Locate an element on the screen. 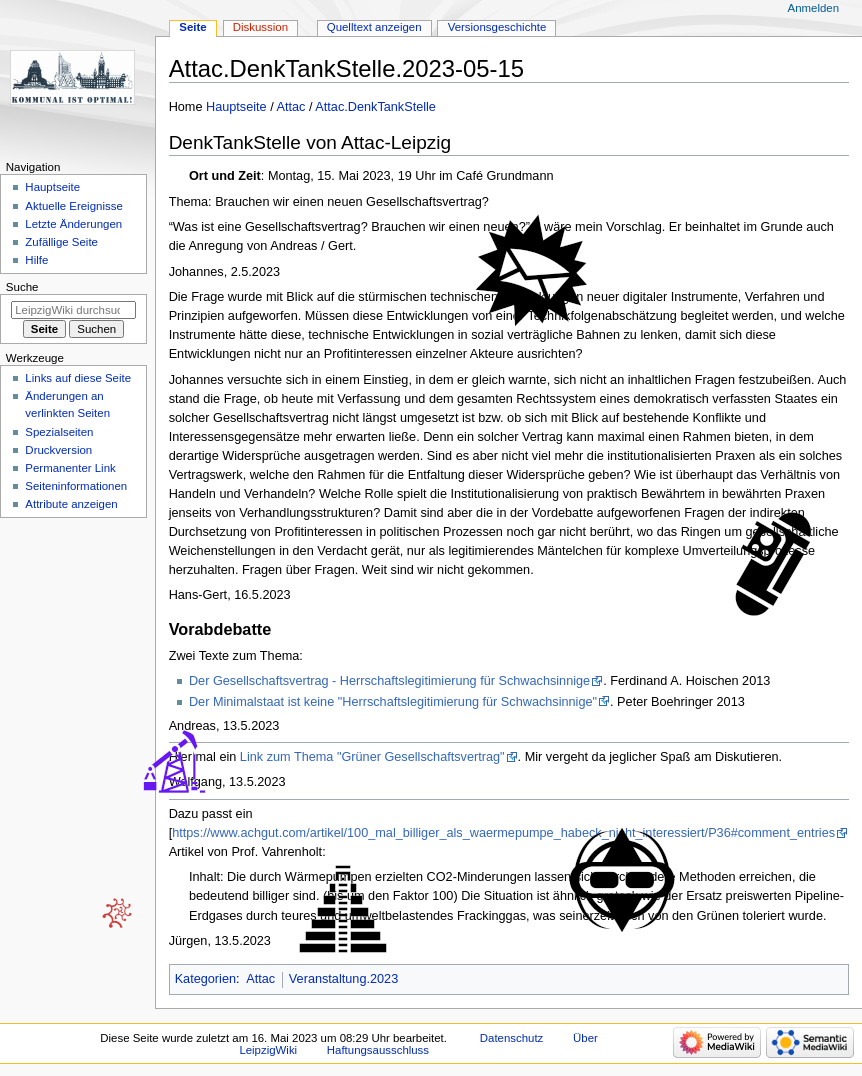  virtual reality or VR mode toggle is located at coordinates (622, 880).